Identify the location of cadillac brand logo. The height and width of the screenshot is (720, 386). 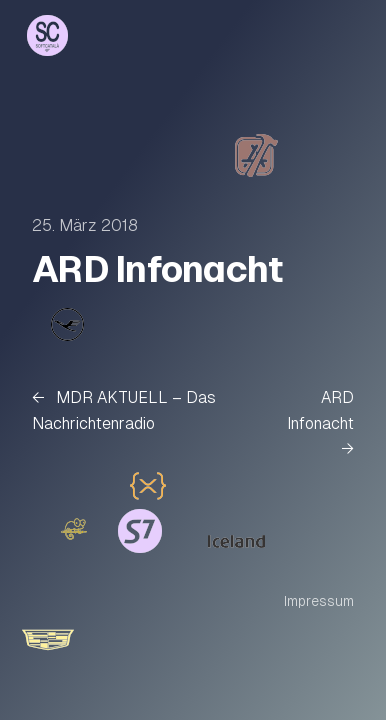
(48, 640).